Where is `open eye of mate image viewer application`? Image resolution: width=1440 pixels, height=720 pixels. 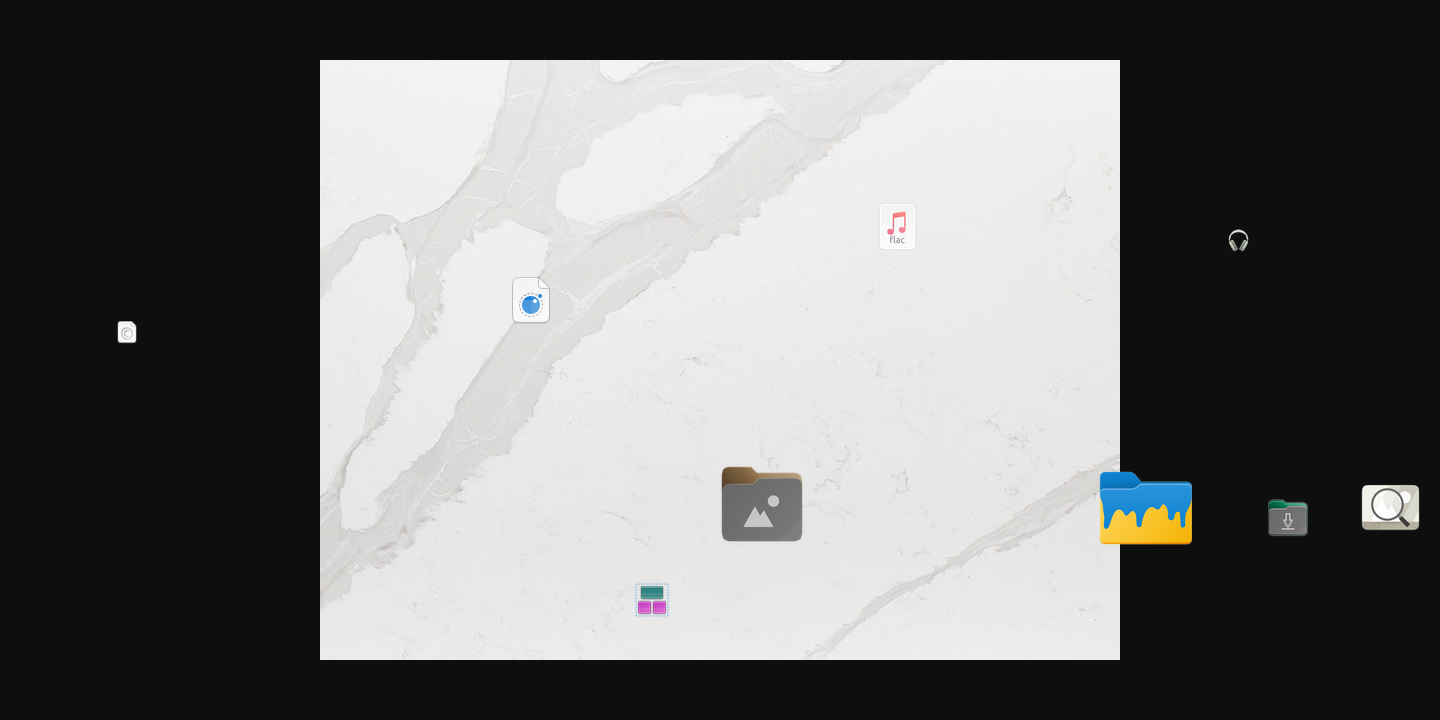
open eye of mate image viewer application is located at coordinates (1390, 507).